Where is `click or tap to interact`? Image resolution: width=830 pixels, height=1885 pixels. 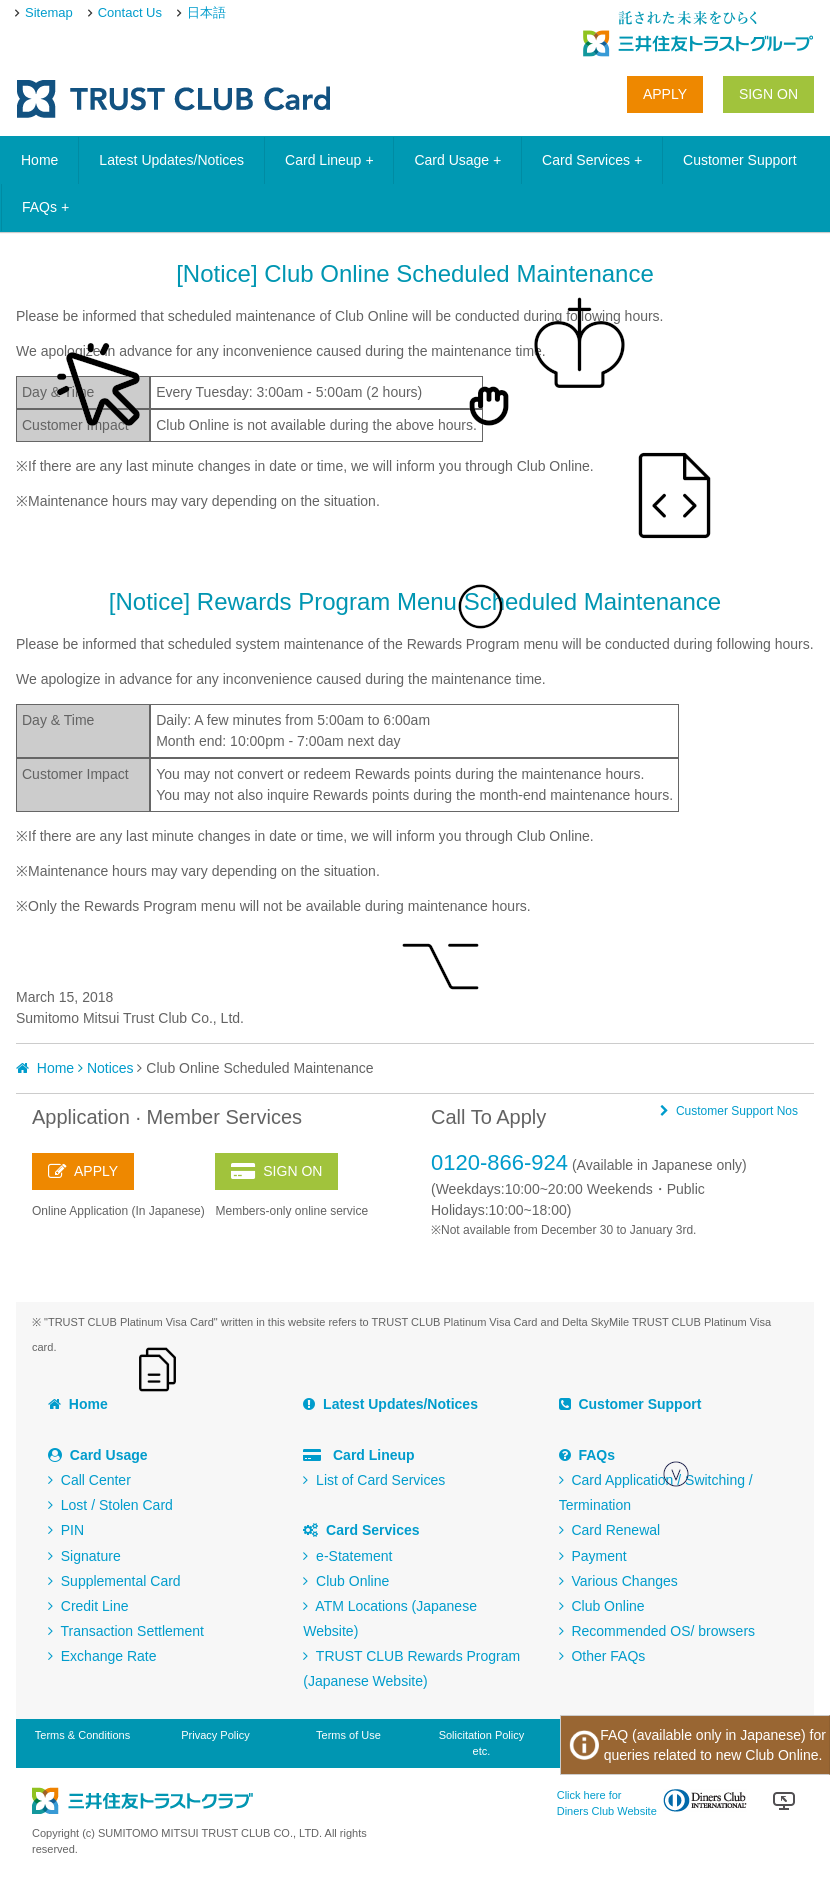 click or tap to interact is located at coordinates (103, 389).